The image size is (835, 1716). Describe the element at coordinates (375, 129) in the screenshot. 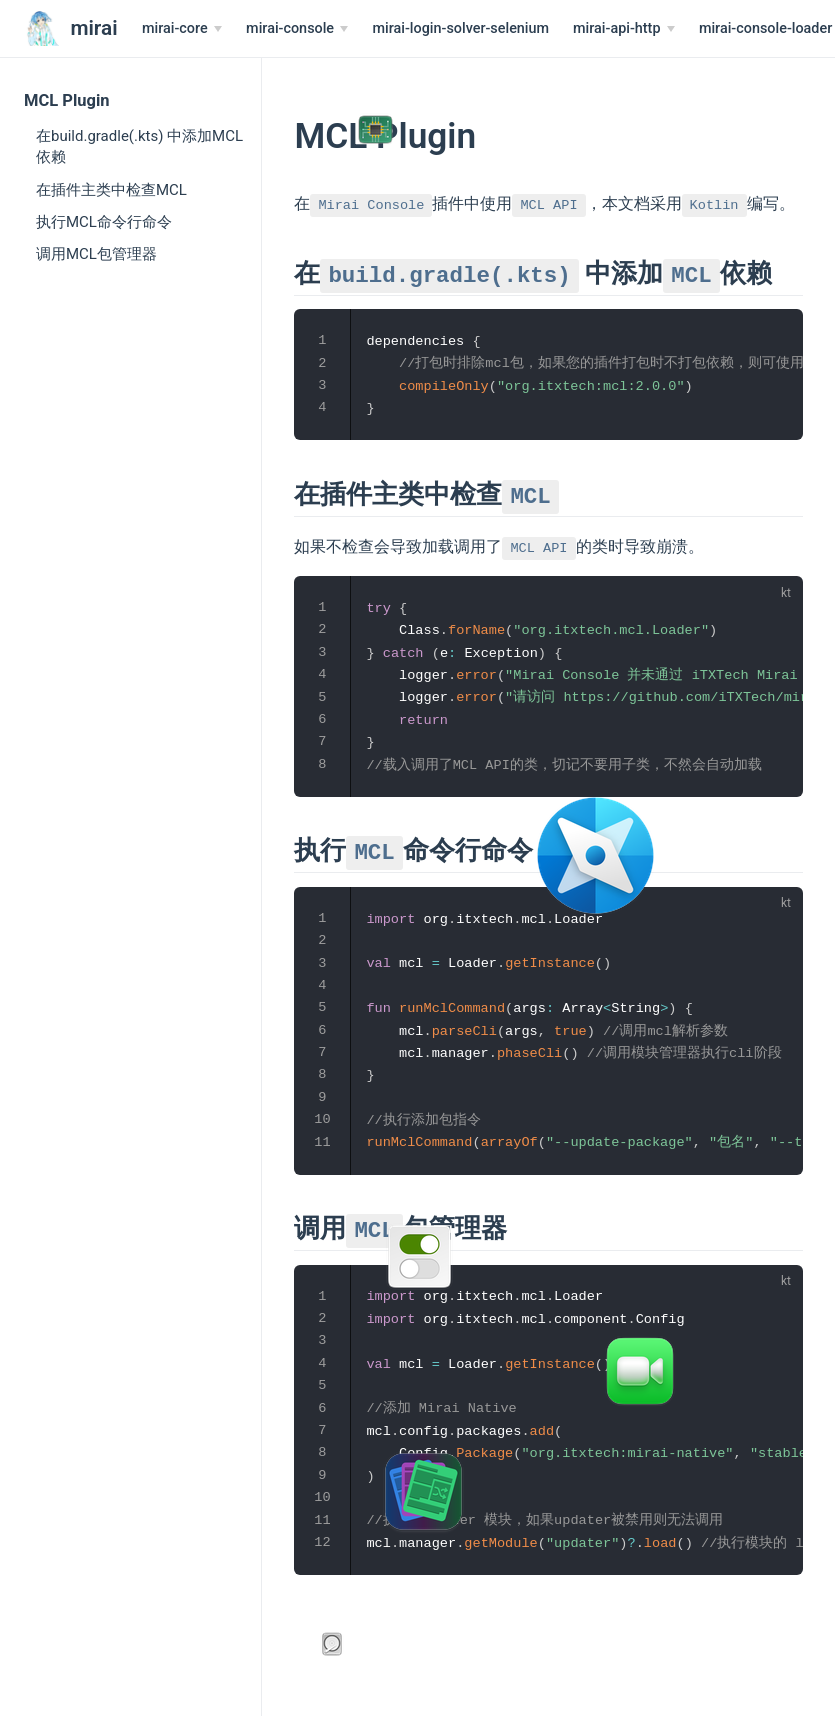

I see `open cpu-x system information app` at that location.